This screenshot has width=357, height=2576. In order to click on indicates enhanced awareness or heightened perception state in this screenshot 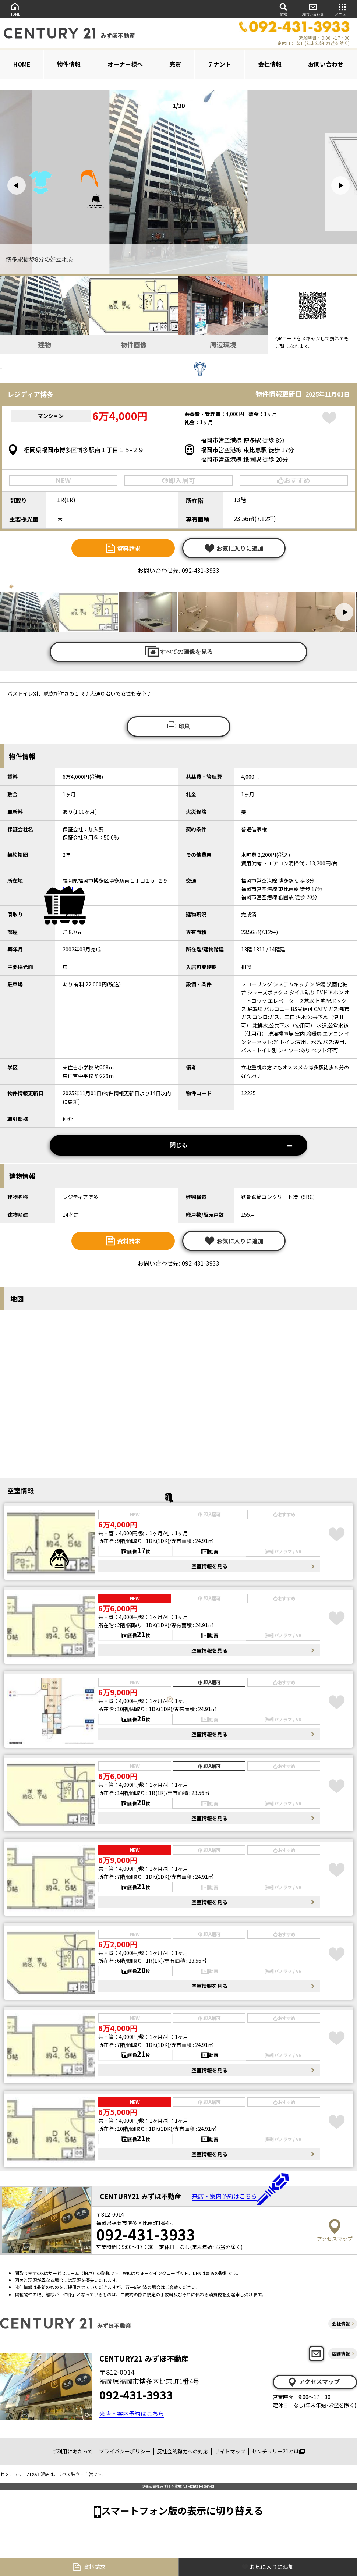, I will do `click(200, 369)`.